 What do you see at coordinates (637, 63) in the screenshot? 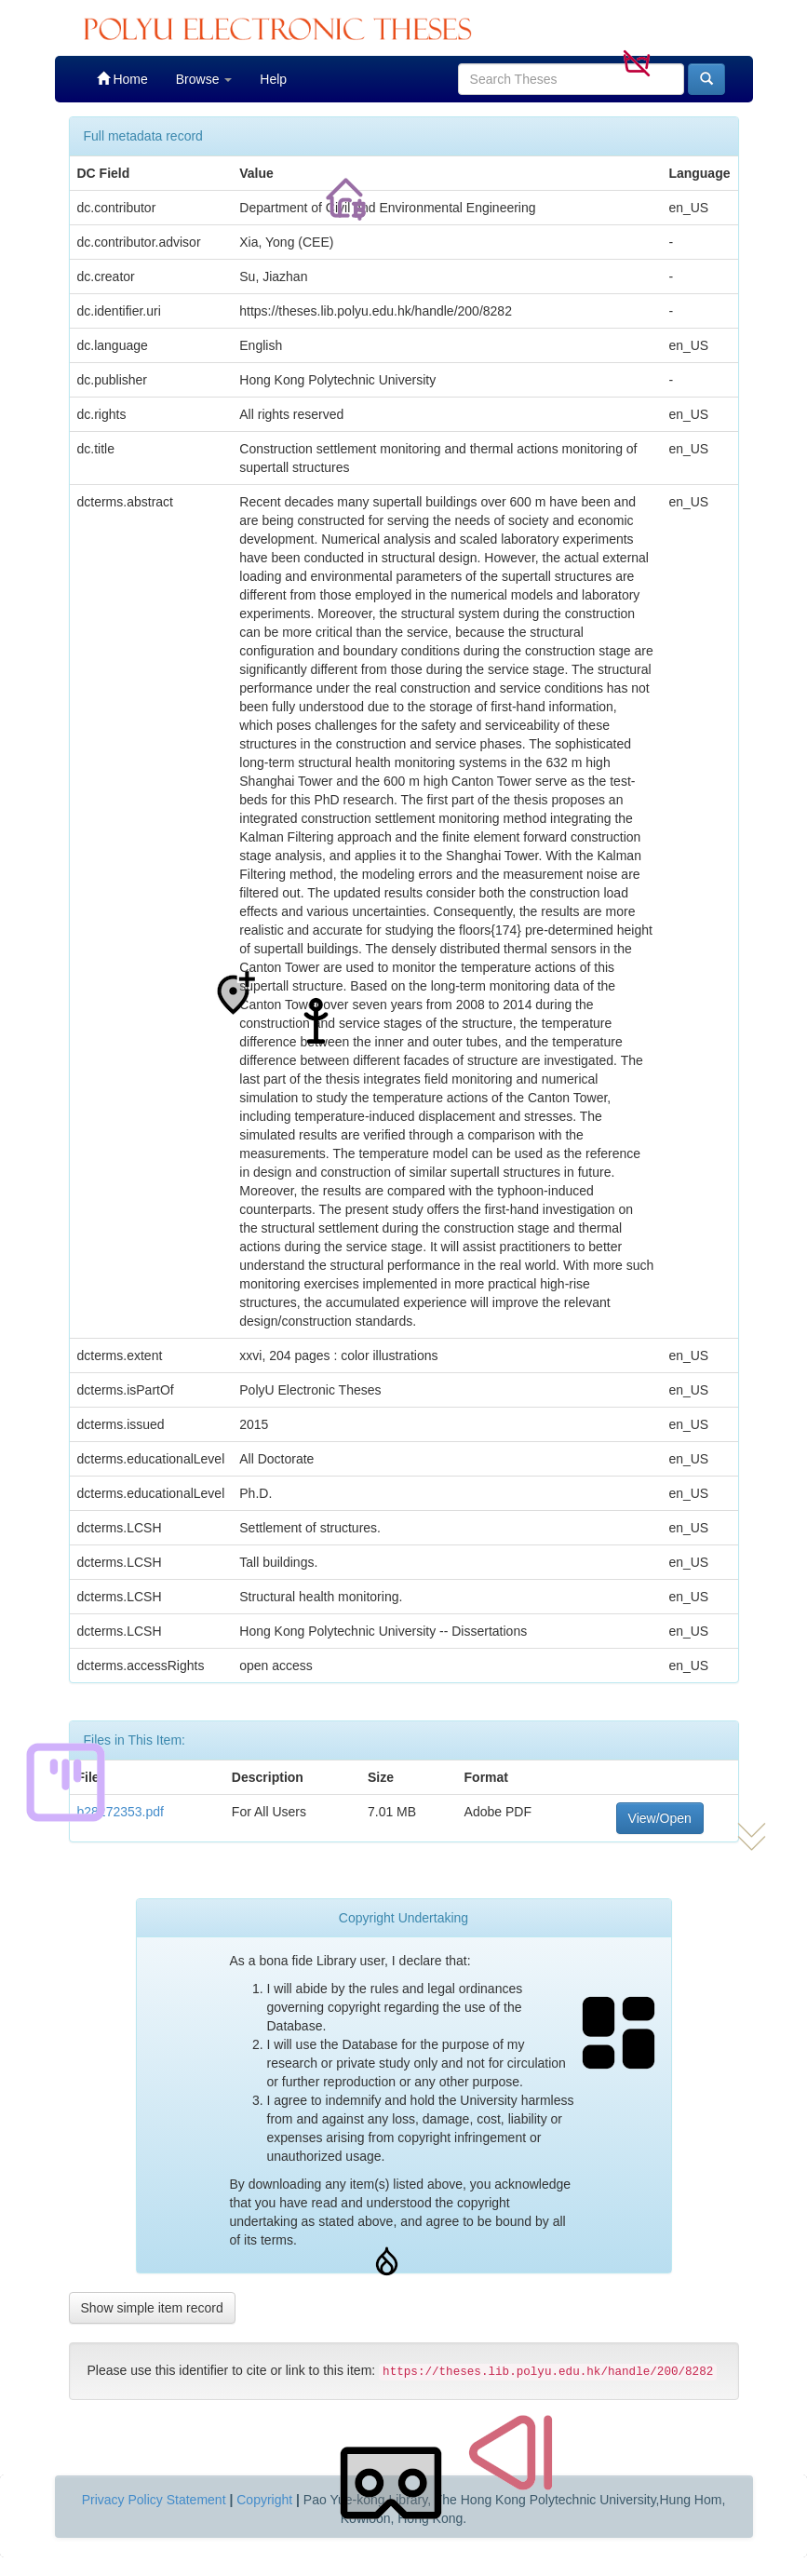
I see `do not wash or laundry not available` at bounding box center [637, 63].